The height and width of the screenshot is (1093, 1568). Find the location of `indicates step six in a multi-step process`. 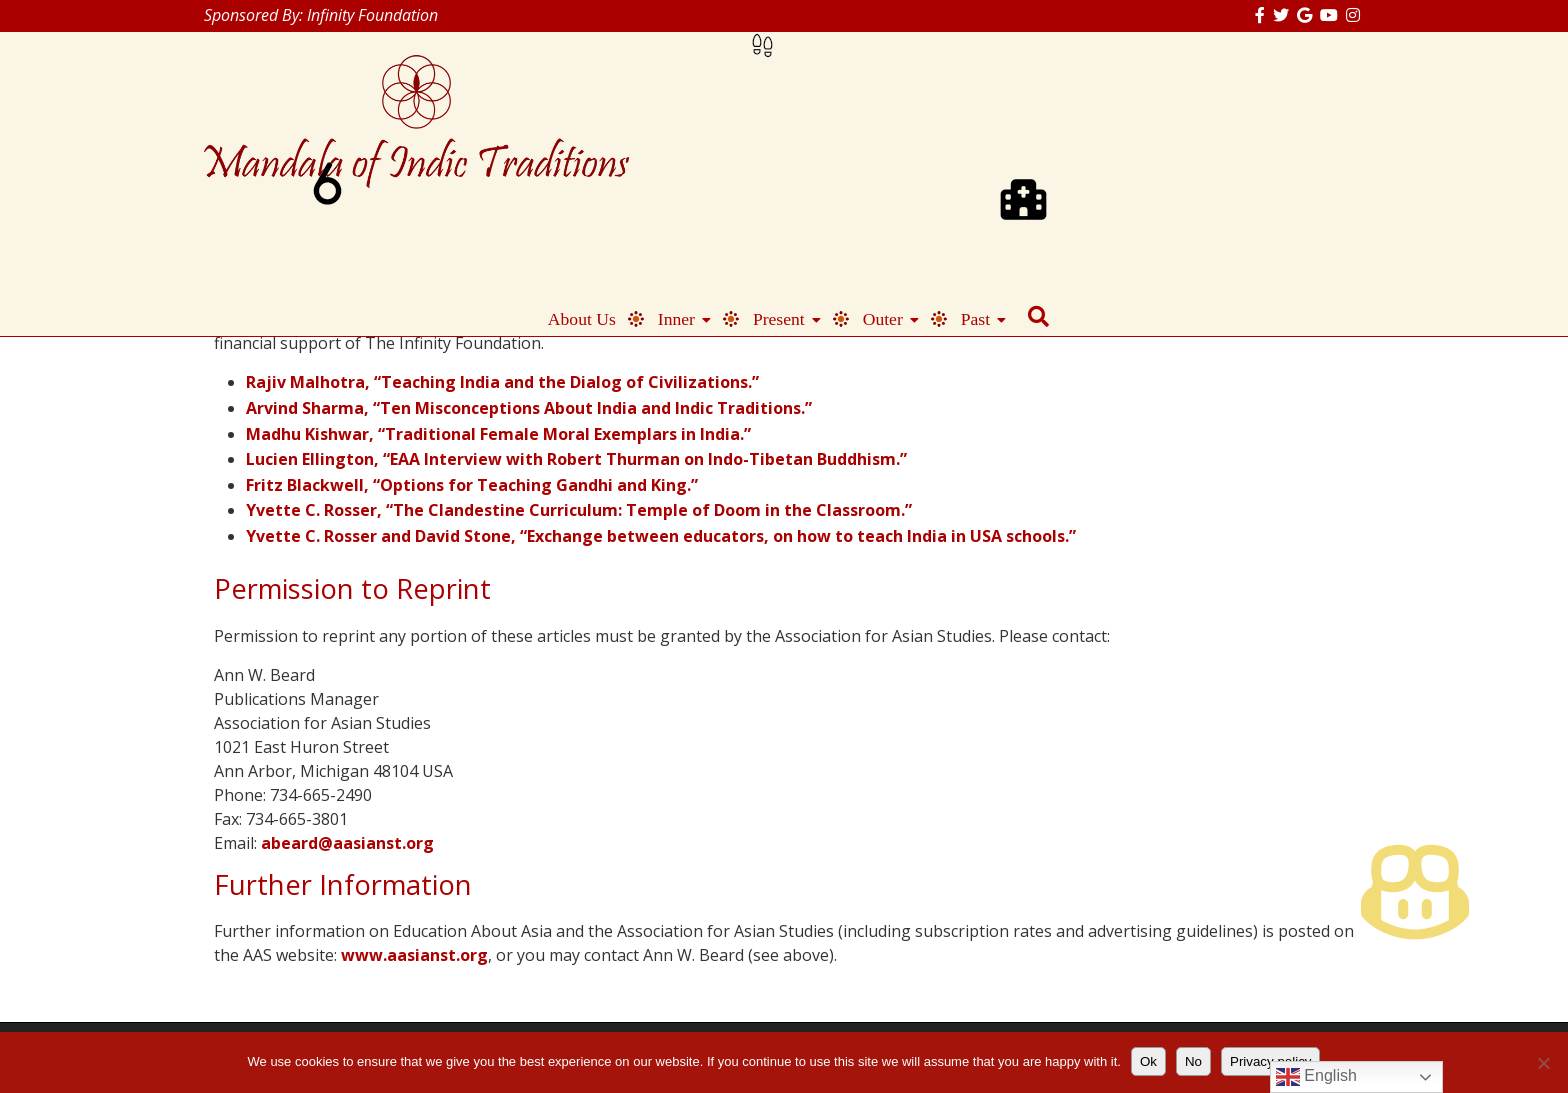

indicates step six in a multi-step process is located at coordinates (327, 183).